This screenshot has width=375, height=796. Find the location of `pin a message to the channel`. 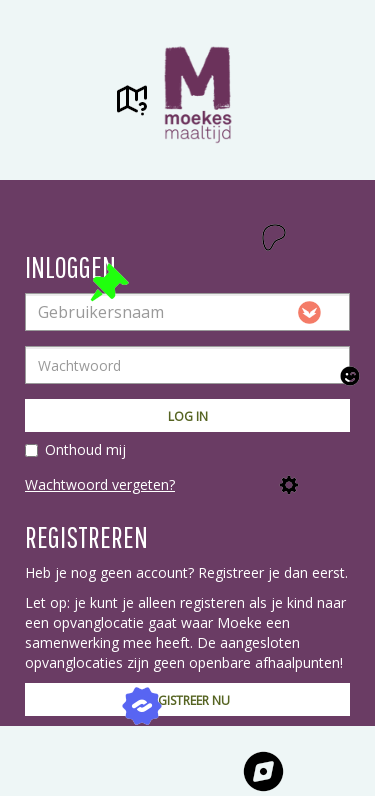

pin a message to the channel is located at coordinates (107, 284).